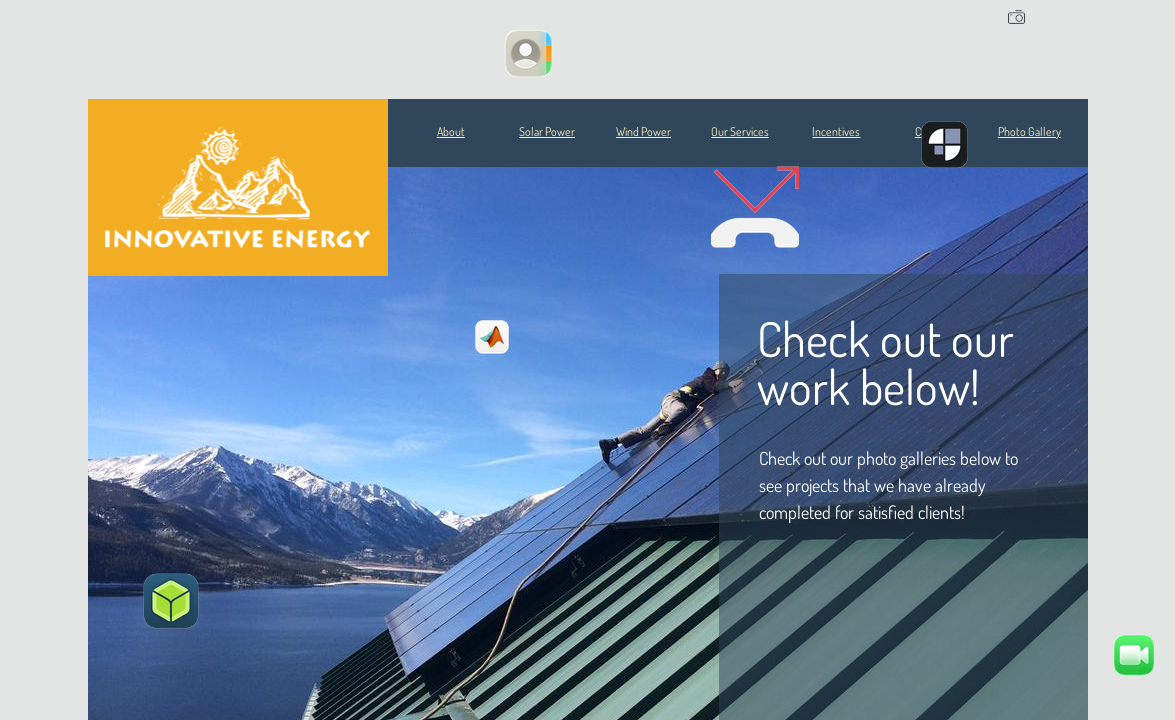  Describe the element at coordinates (944, 144) in the screenshot. I see `open shapez game app` at that location.